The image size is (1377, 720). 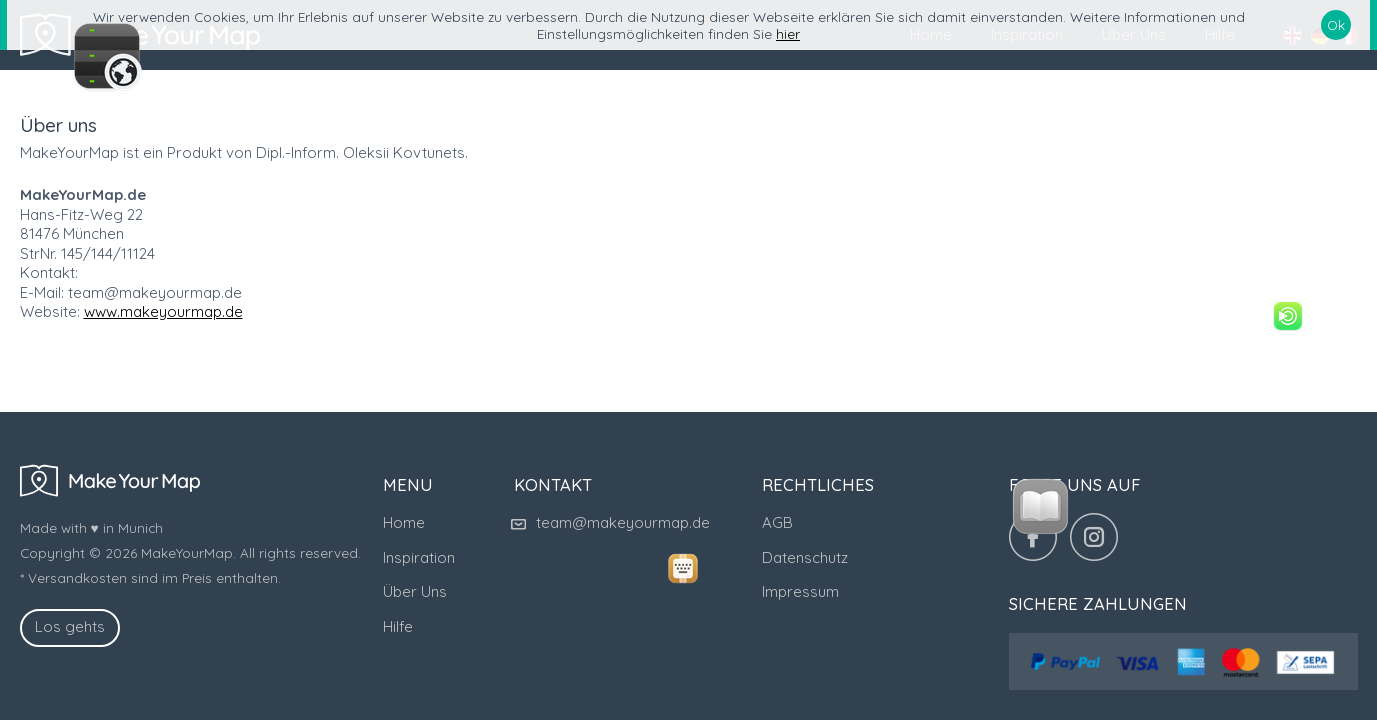 I want to click on open the Books app, so click(x=1040, y=506).